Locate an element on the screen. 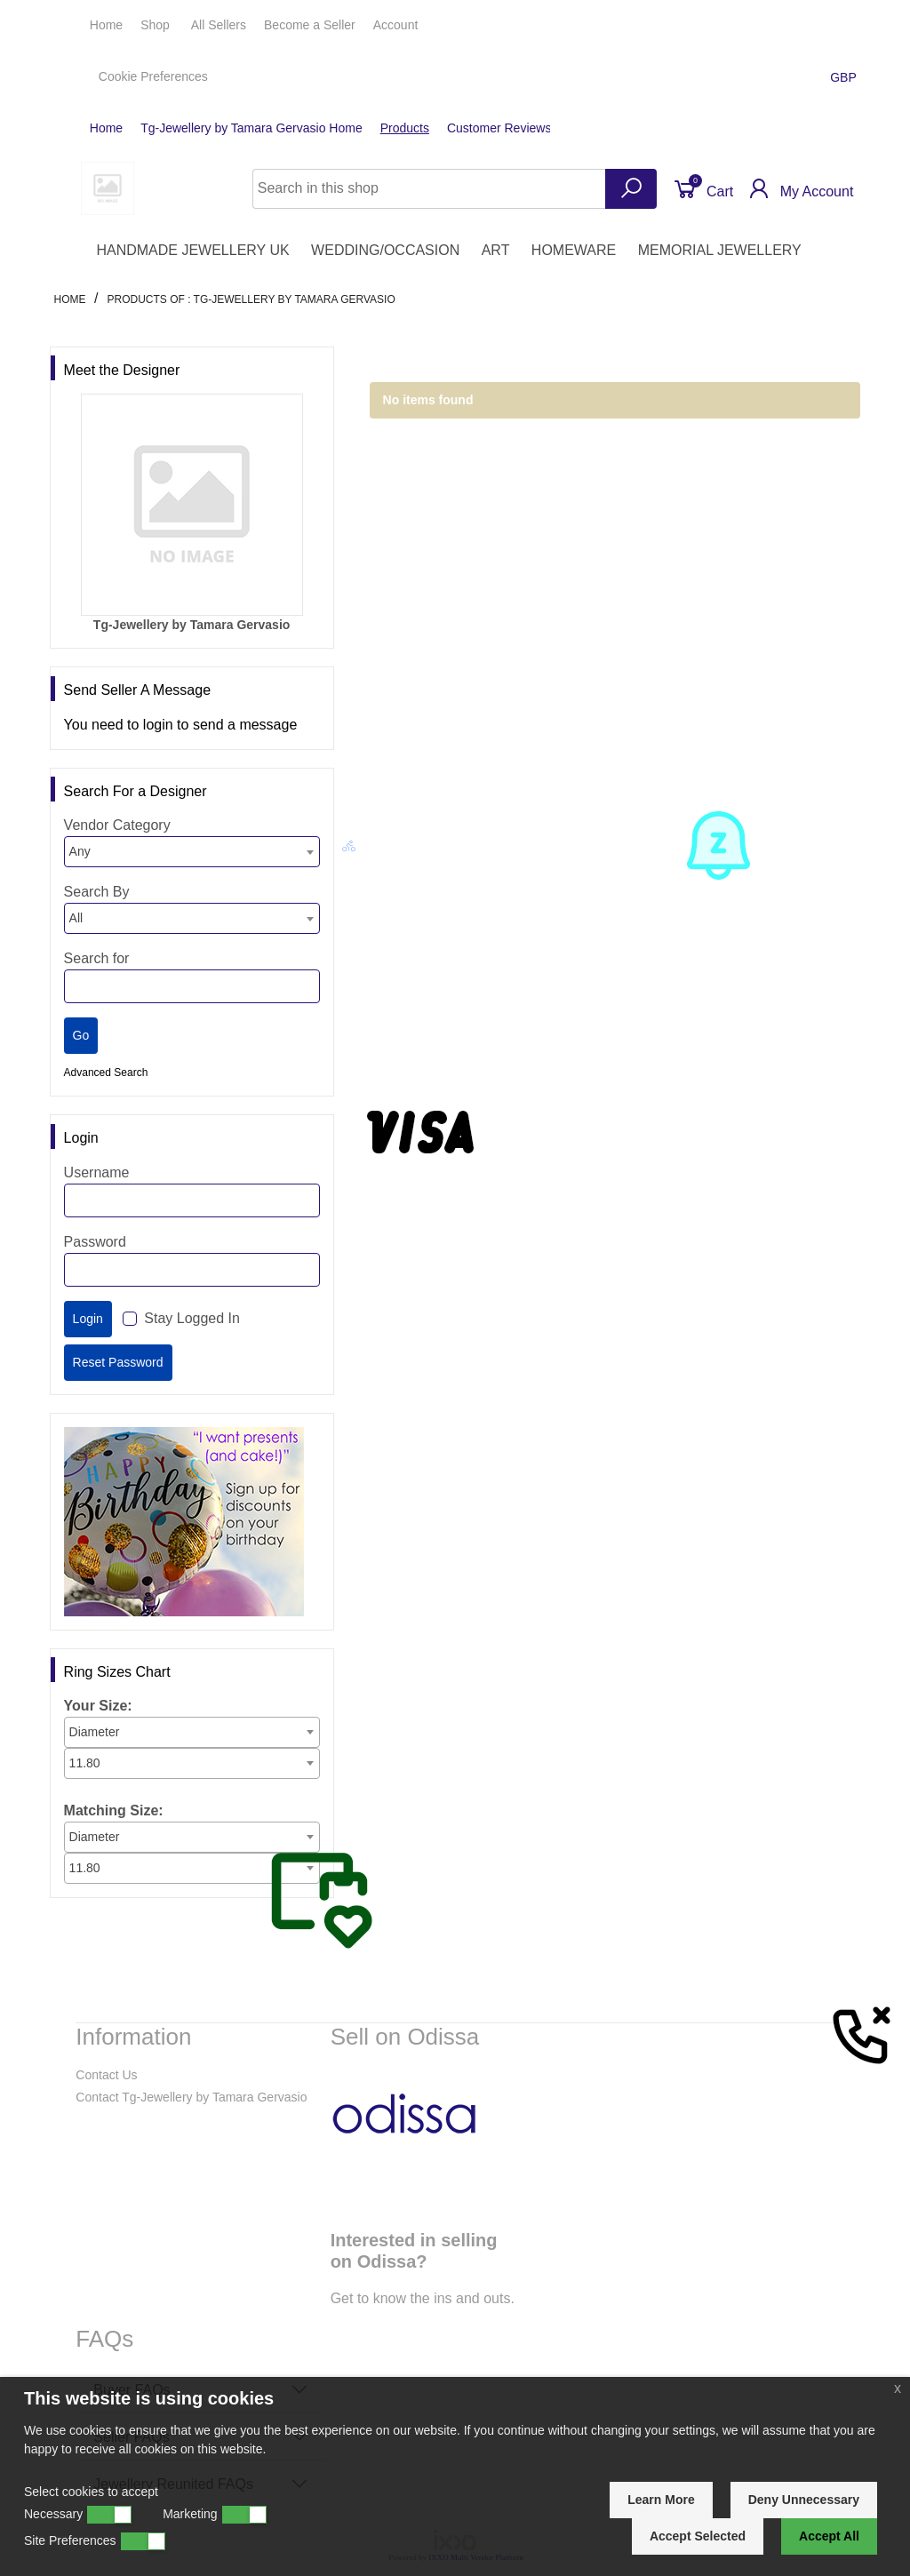 The height and width of the screenshot is (2576, 910). mute notifications while sleeping is located at coordinates (718, 845).